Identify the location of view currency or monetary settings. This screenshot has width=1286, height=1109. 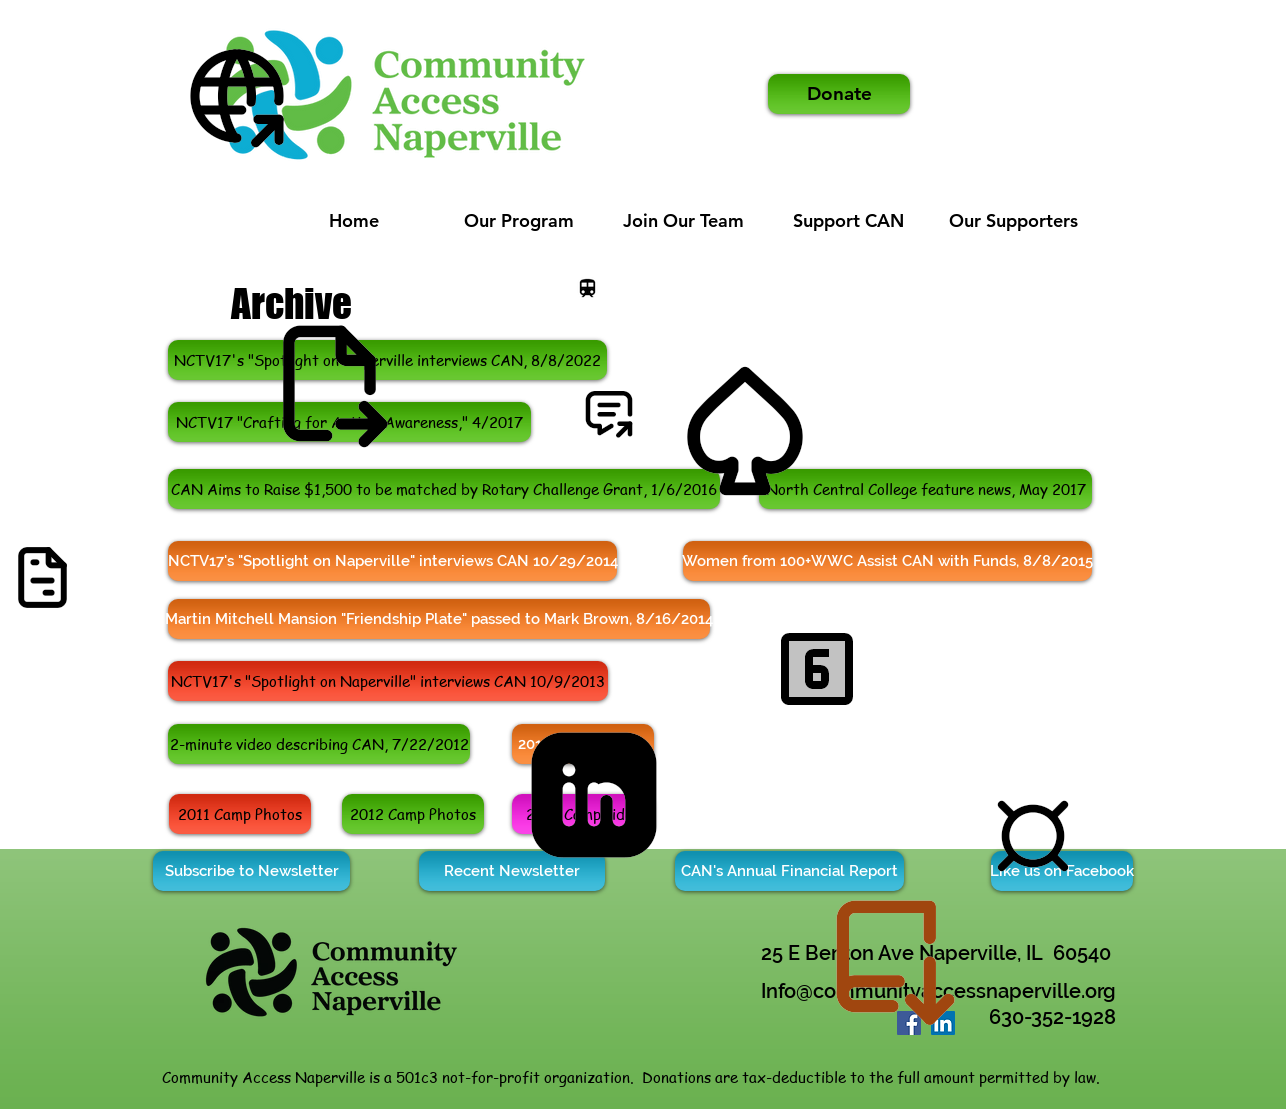
(1033, 836).